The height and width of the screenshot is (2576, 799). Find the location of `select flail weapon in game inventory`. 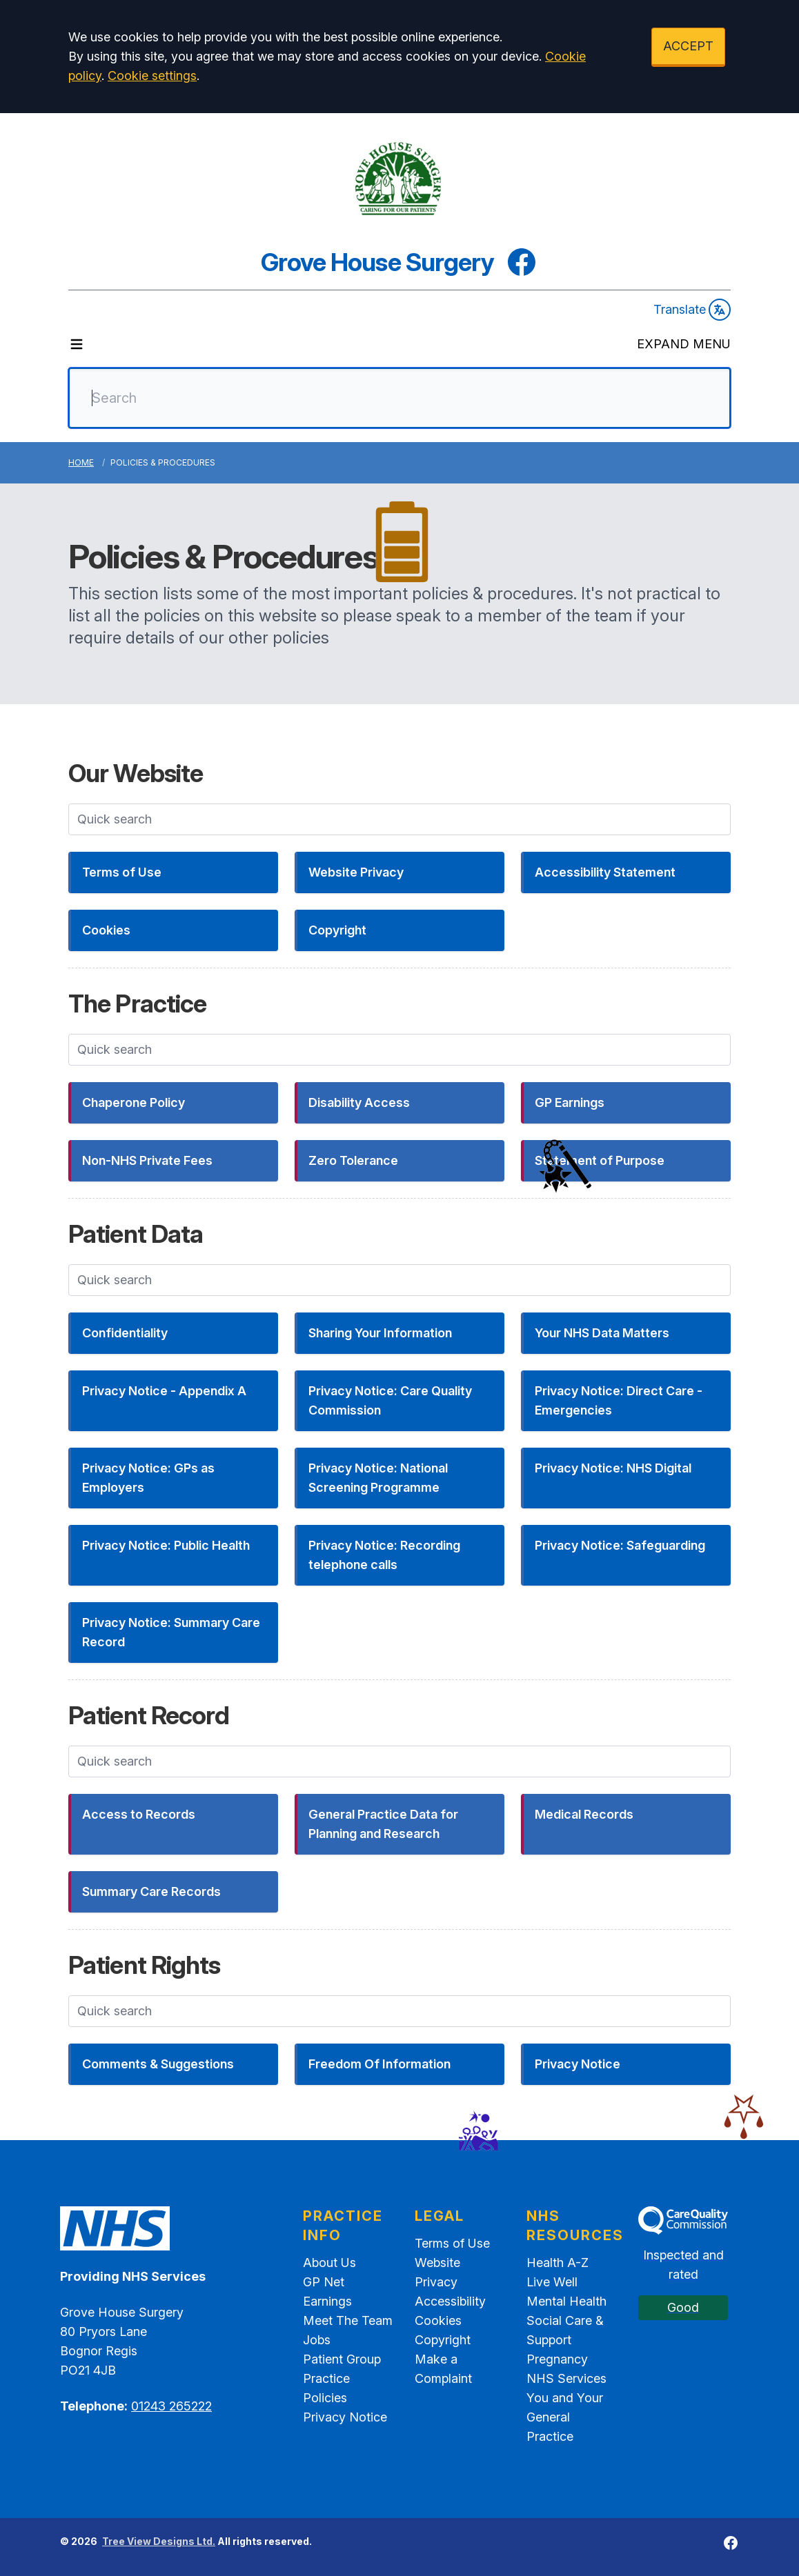

select flail weapon in game inventory is located at coordinates (565, 1166).